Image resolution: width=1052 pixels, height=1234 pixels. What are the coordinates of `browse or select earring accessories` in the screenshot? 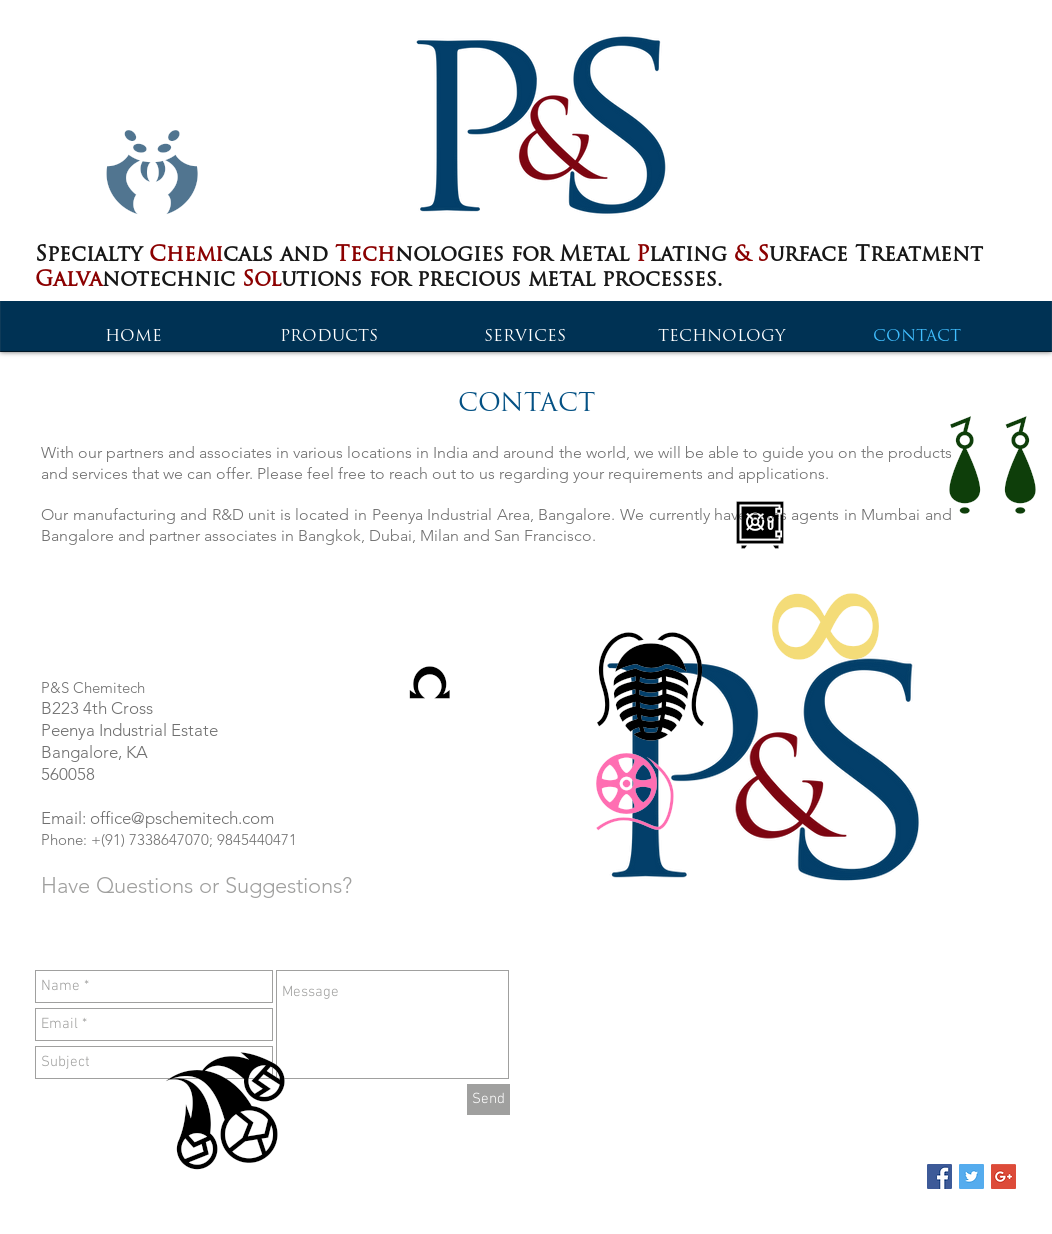 It's located at (992, 464).